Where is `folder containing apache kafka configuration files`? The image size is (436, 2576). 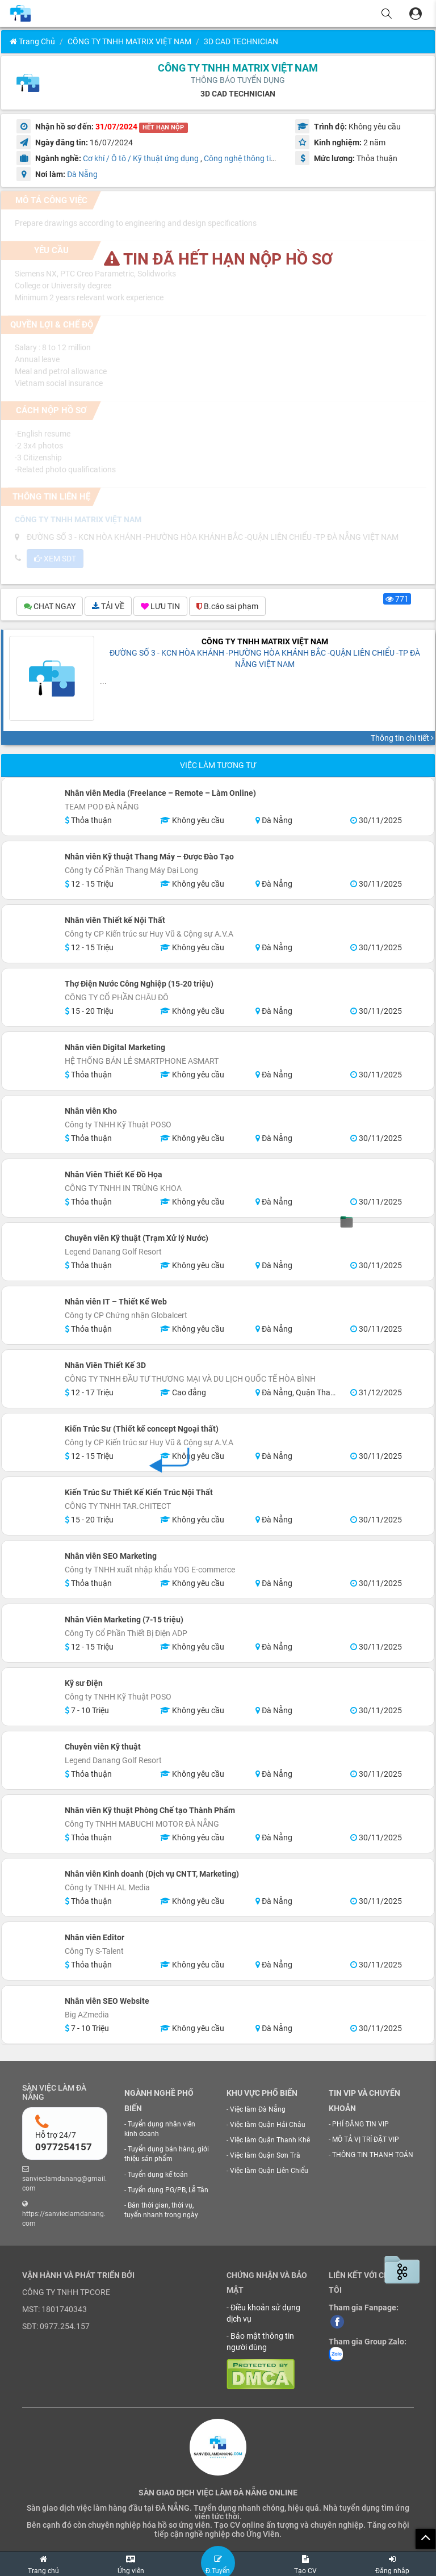
folder containing apache kafka configuration files is located at coordinates (402, 2271).